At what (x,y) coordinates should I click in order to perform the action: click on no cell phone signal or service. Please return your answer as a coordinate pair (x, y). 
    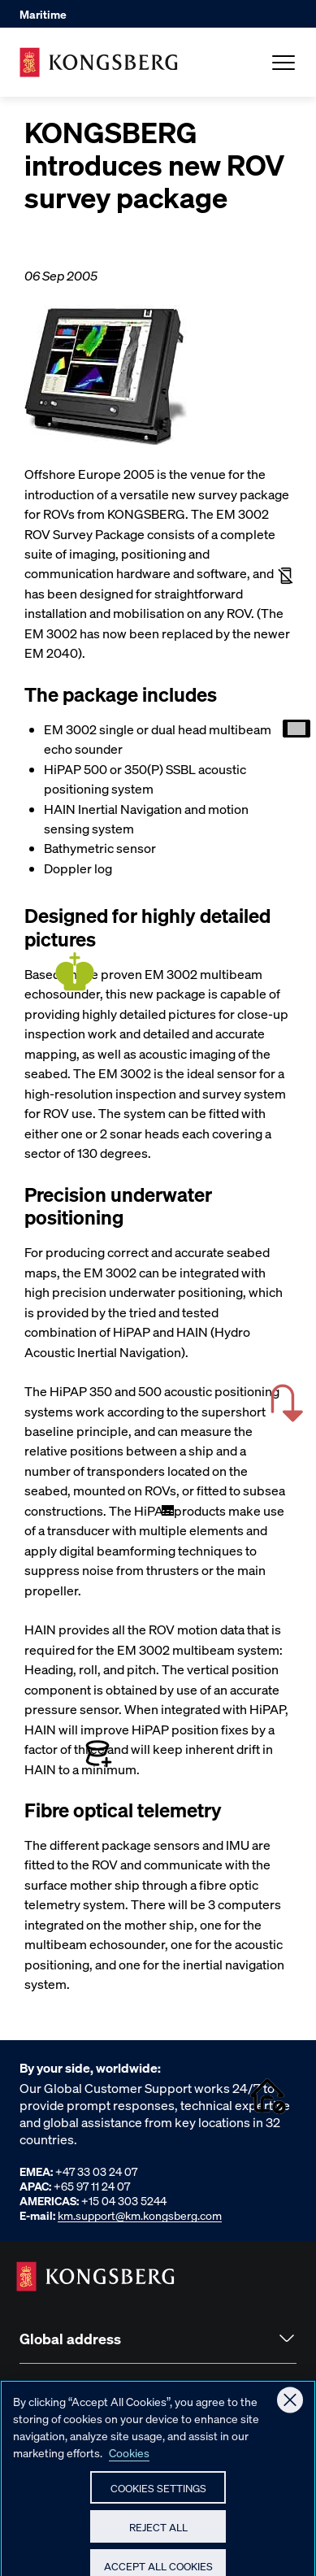
    Looking at the image, I should click on (286, 576).